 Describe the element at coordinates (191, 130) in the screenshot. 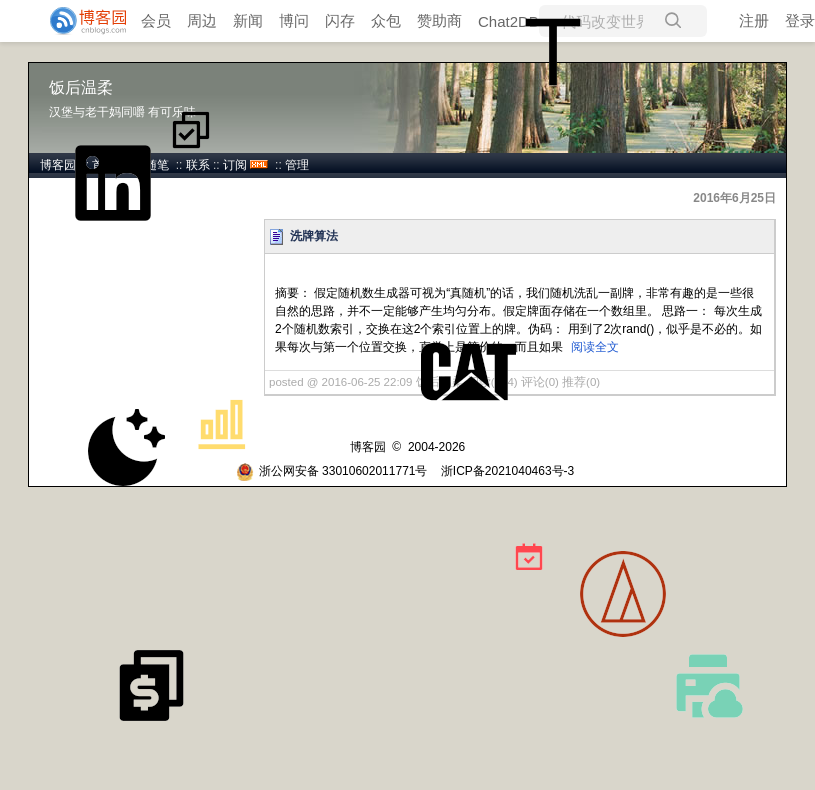

I see `select multiple items` at that location.